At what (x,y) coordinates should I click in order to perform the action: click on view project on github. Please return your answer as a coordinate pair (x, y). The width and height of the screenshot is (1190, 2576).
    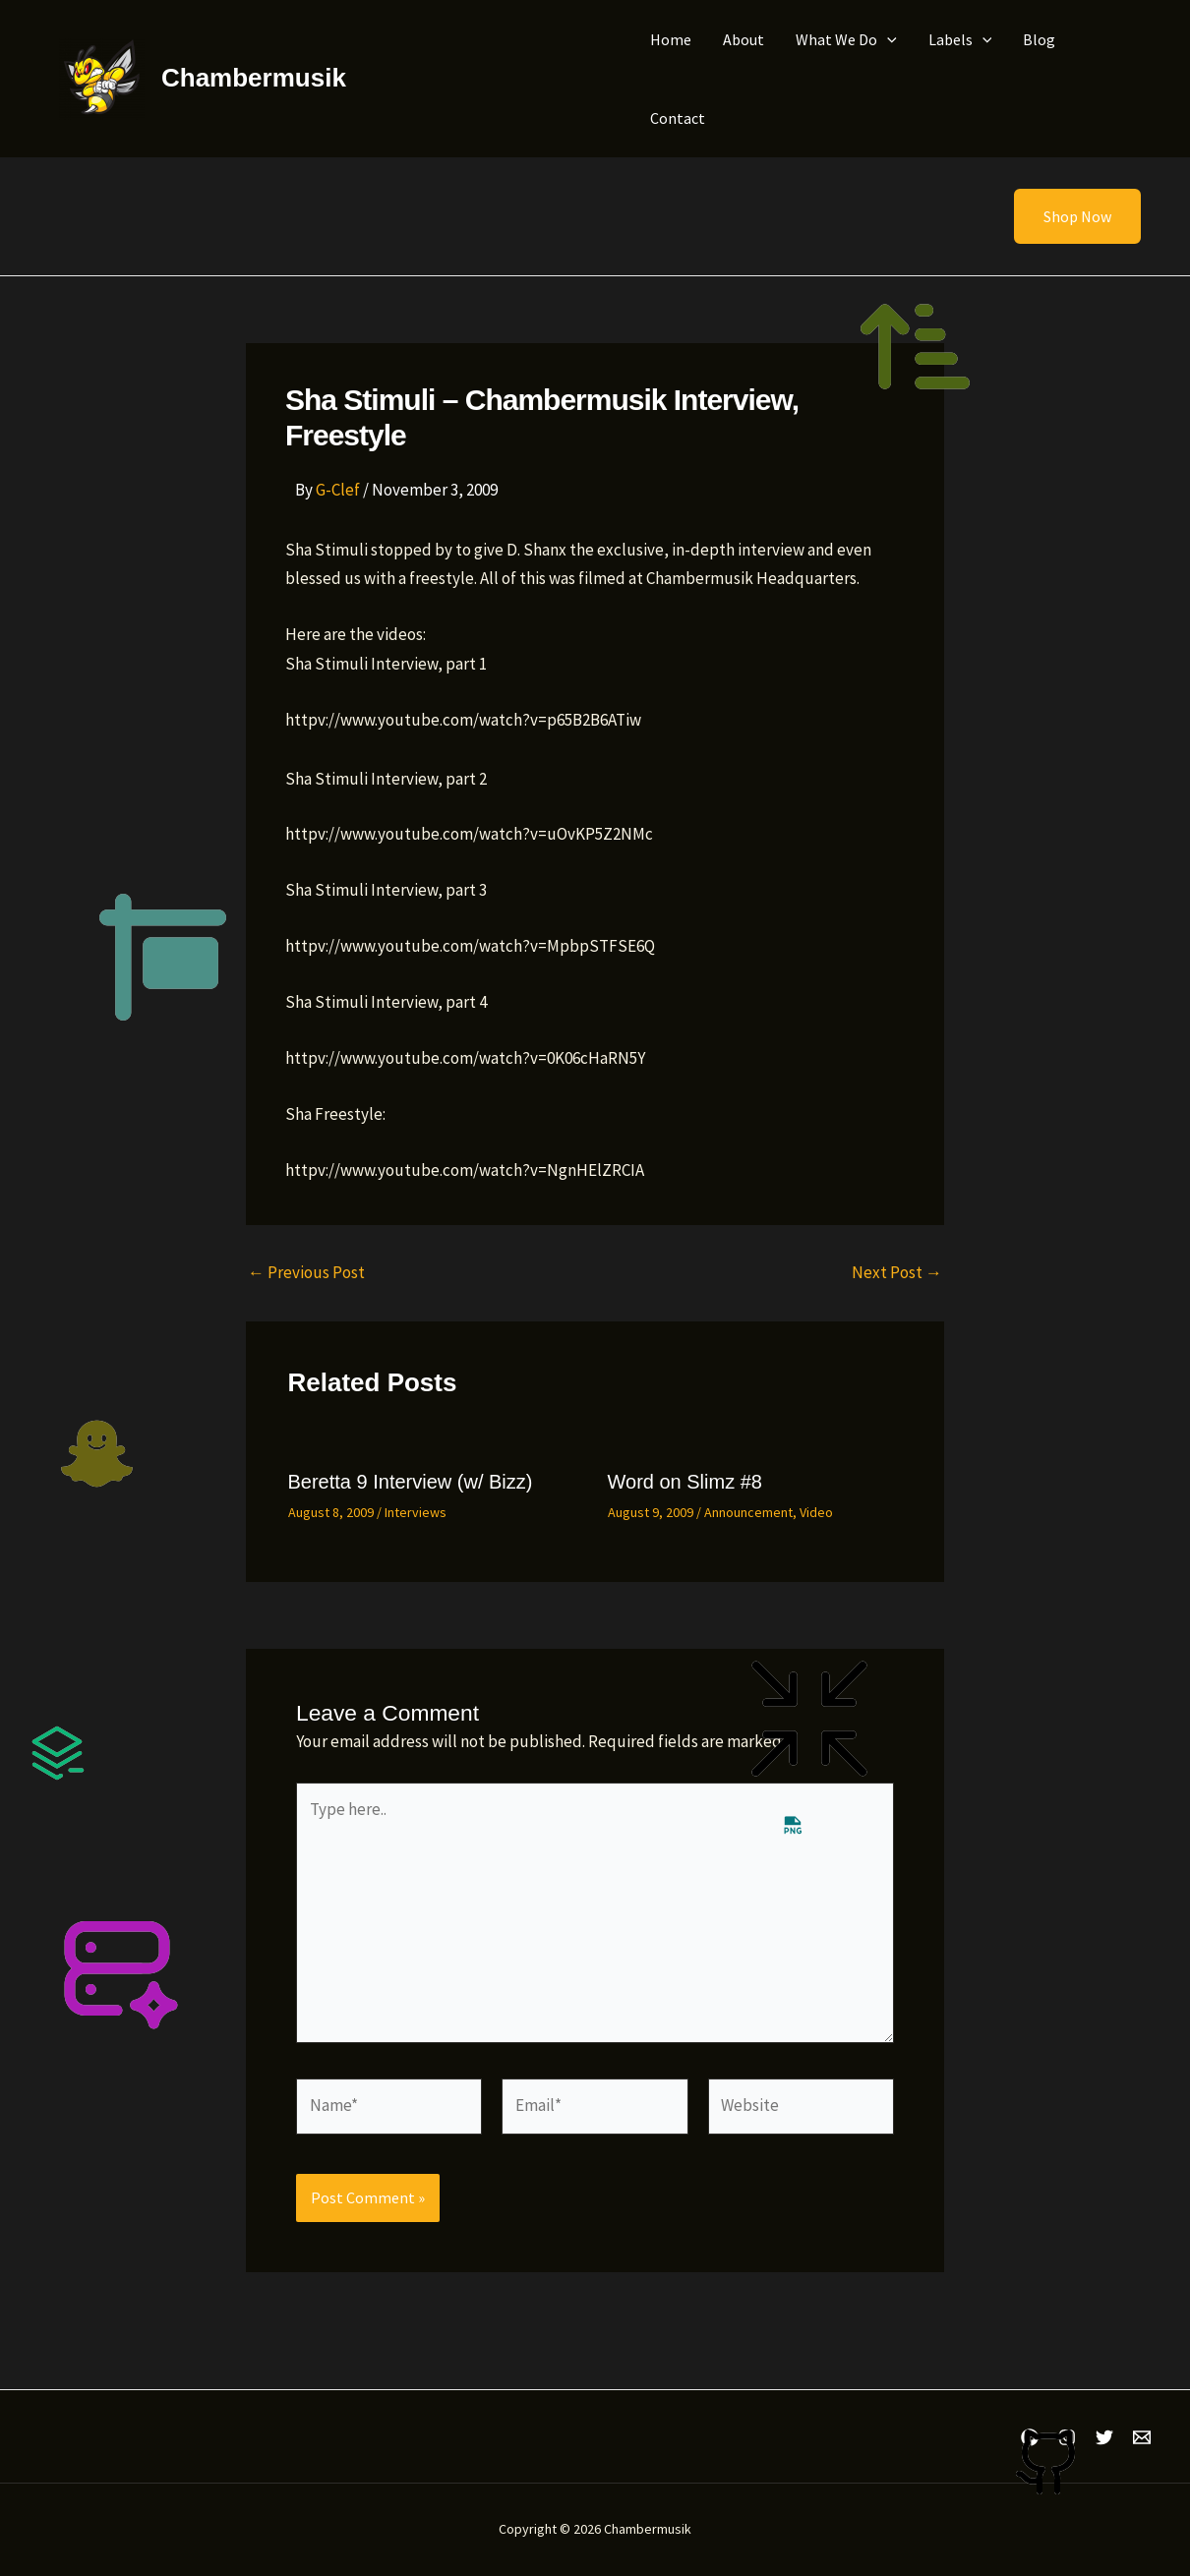
    Looking at the image, I should click on (1048, 2462).